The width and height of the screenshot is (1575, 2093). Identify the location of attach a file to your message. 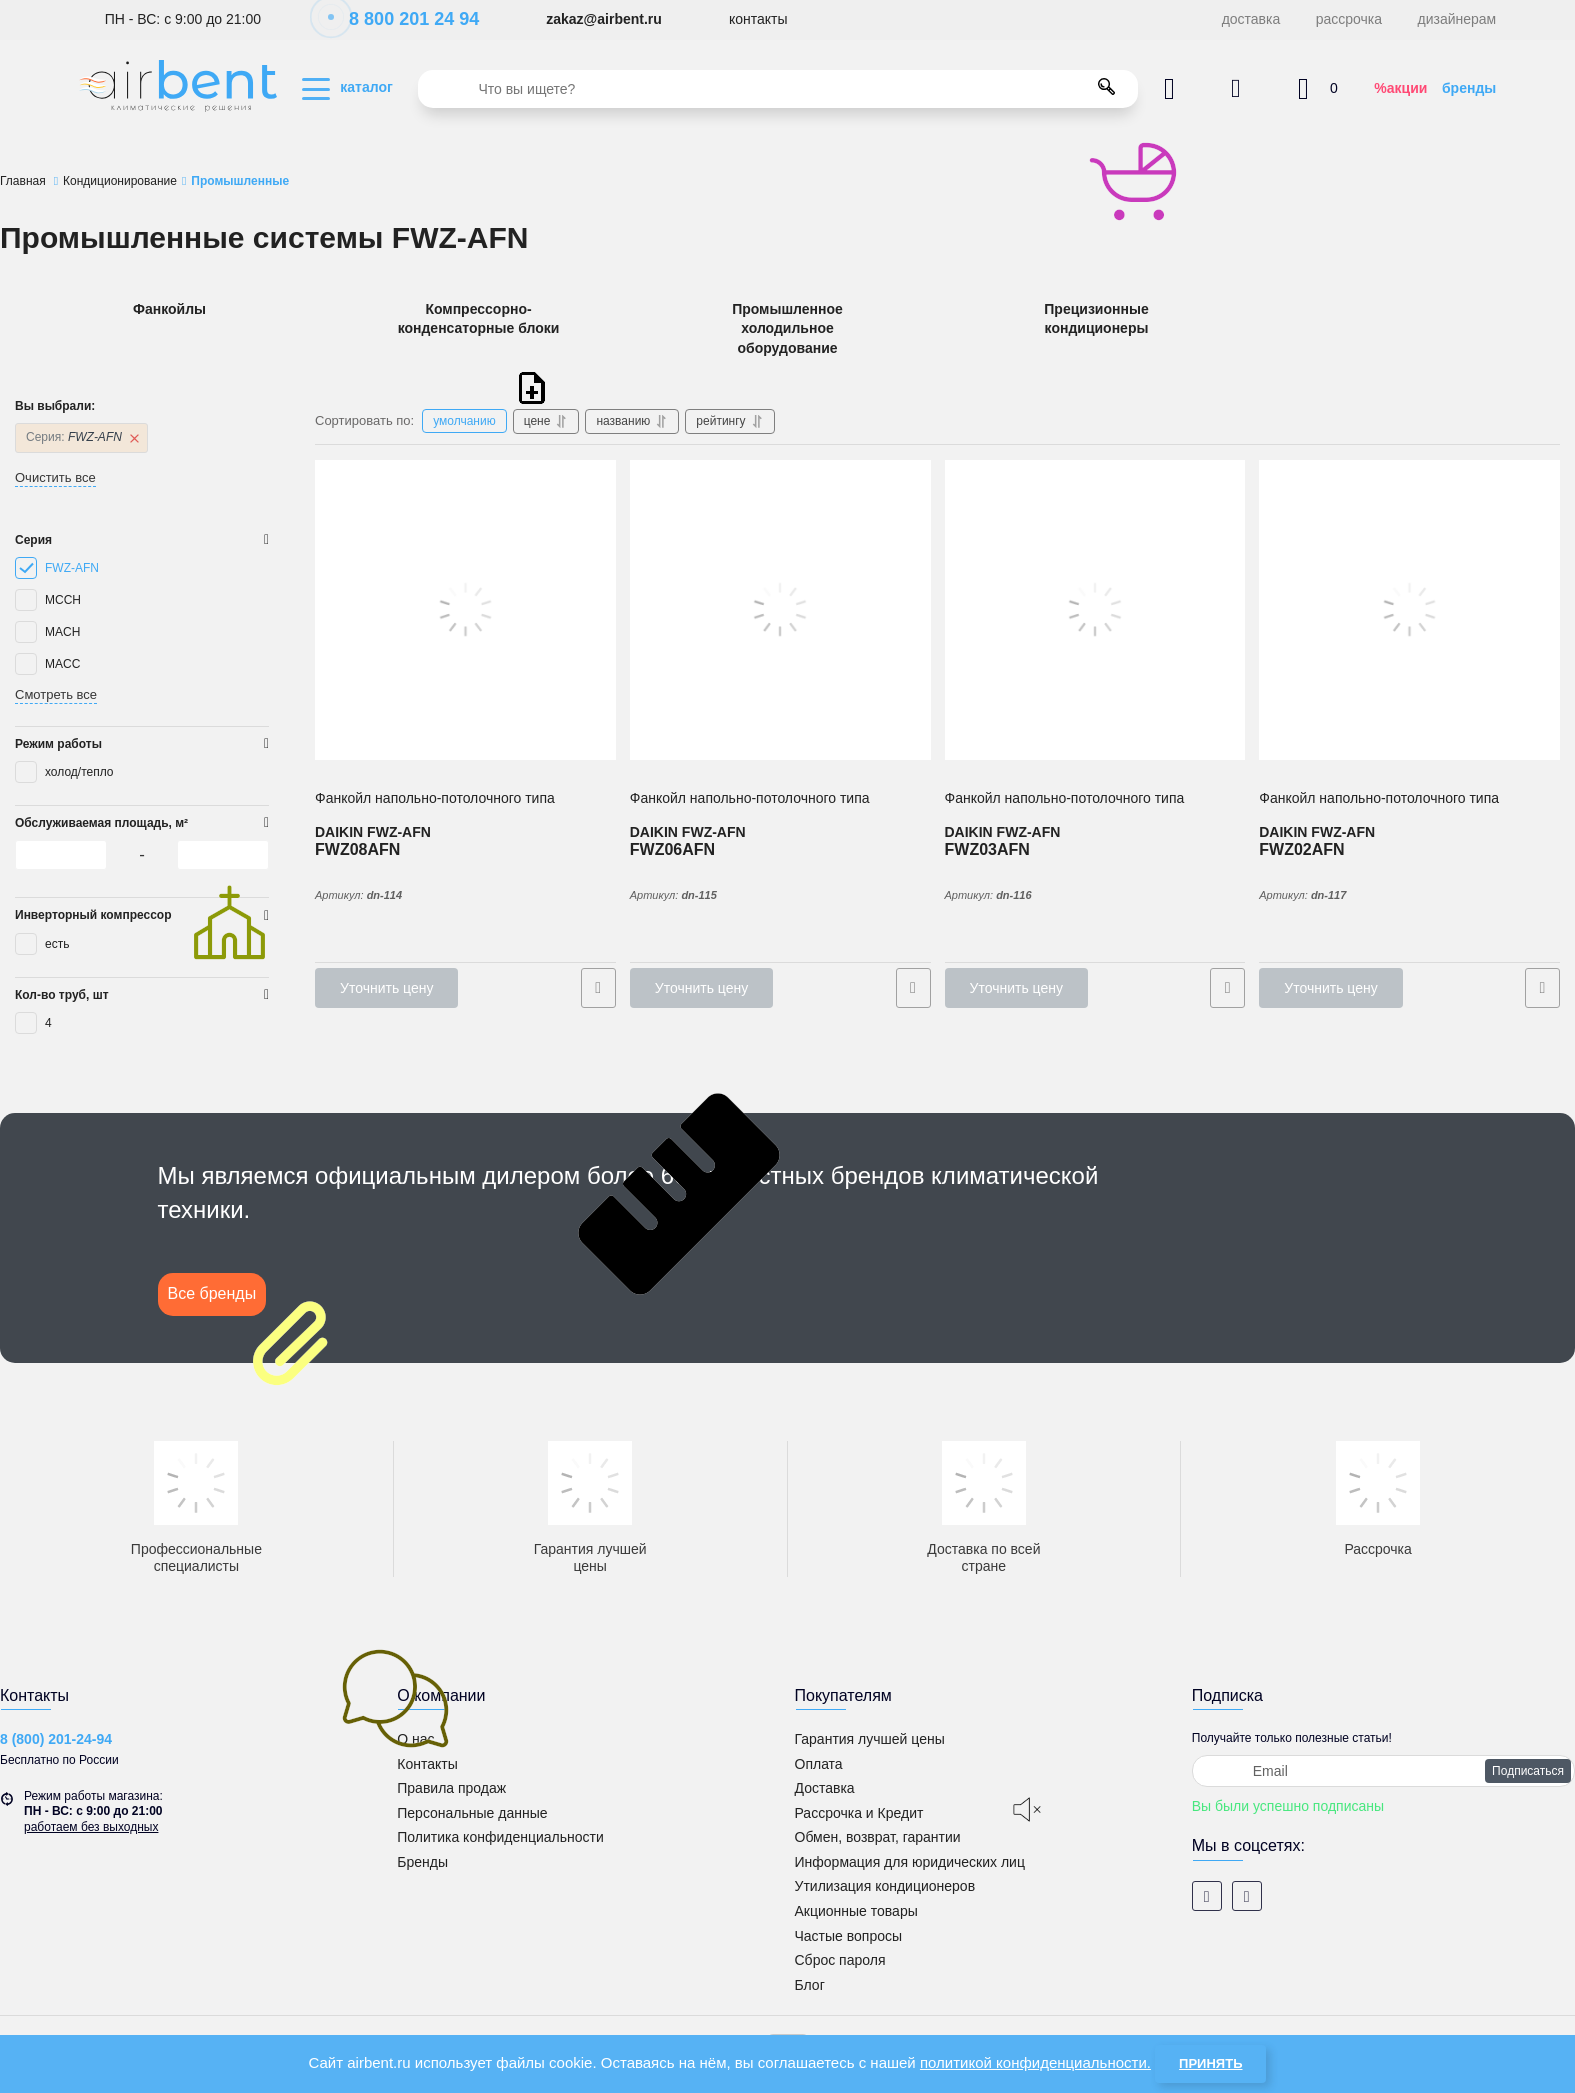
(292, 1342).